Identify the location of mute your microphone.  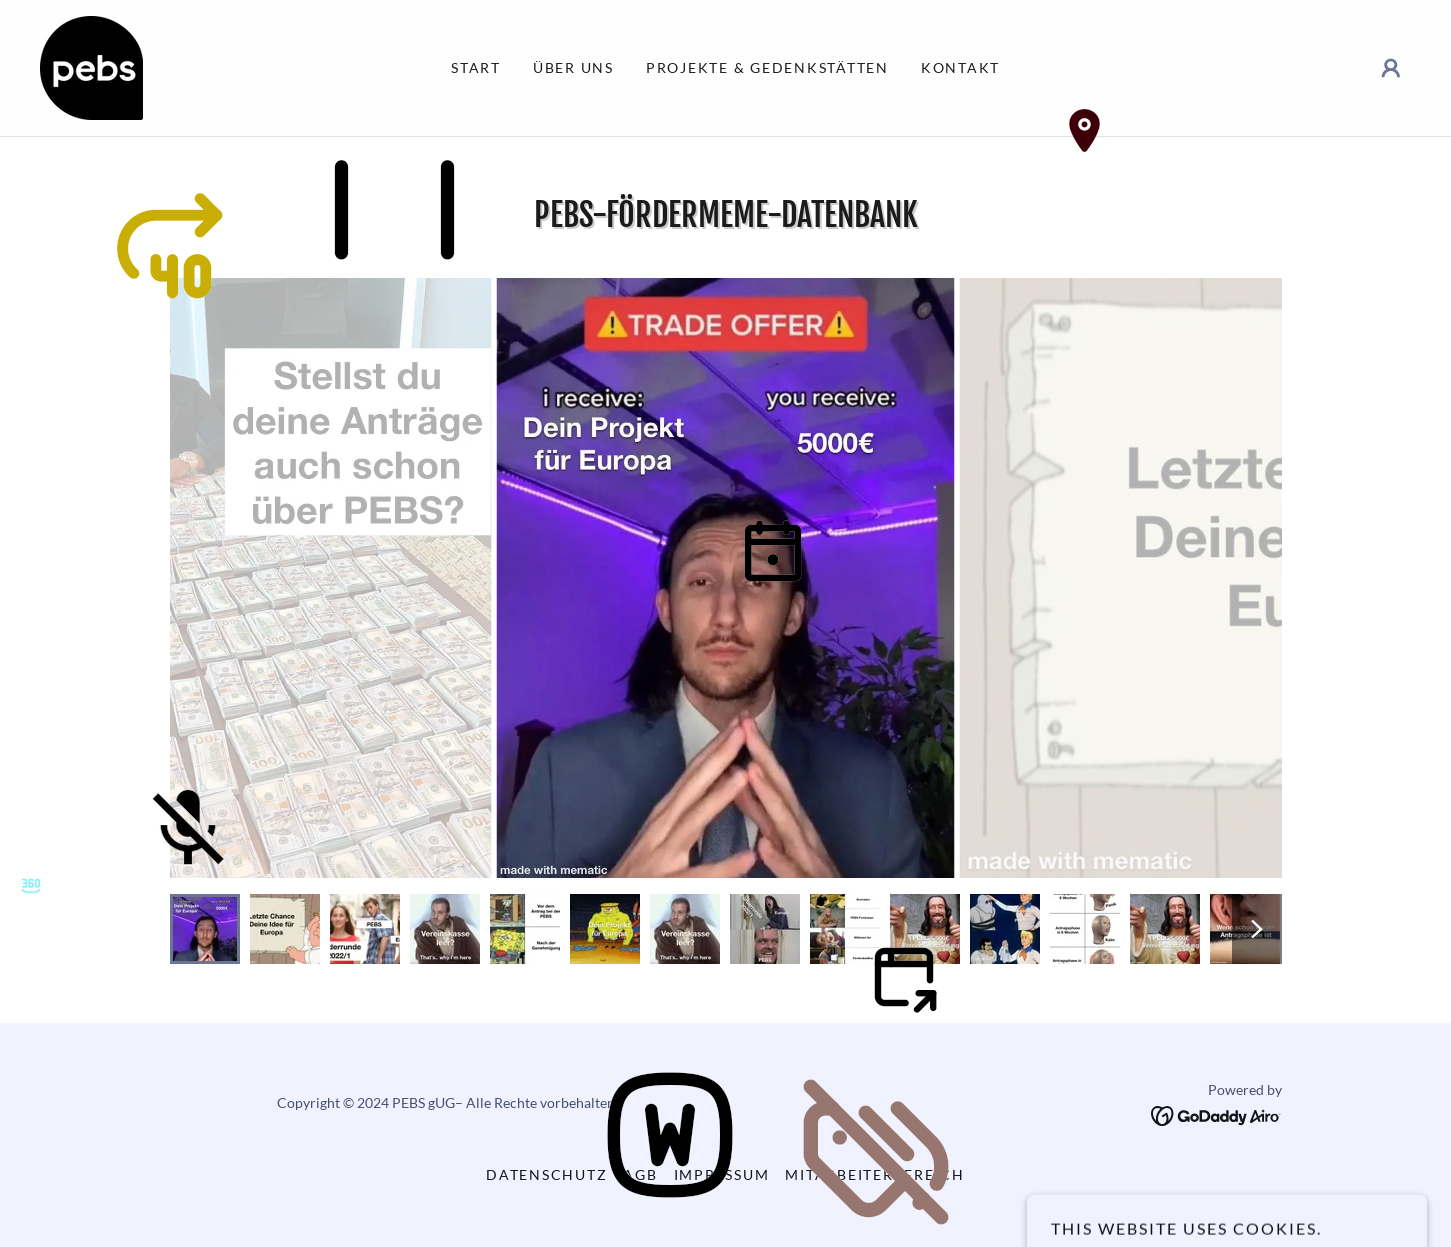
(188, 829).